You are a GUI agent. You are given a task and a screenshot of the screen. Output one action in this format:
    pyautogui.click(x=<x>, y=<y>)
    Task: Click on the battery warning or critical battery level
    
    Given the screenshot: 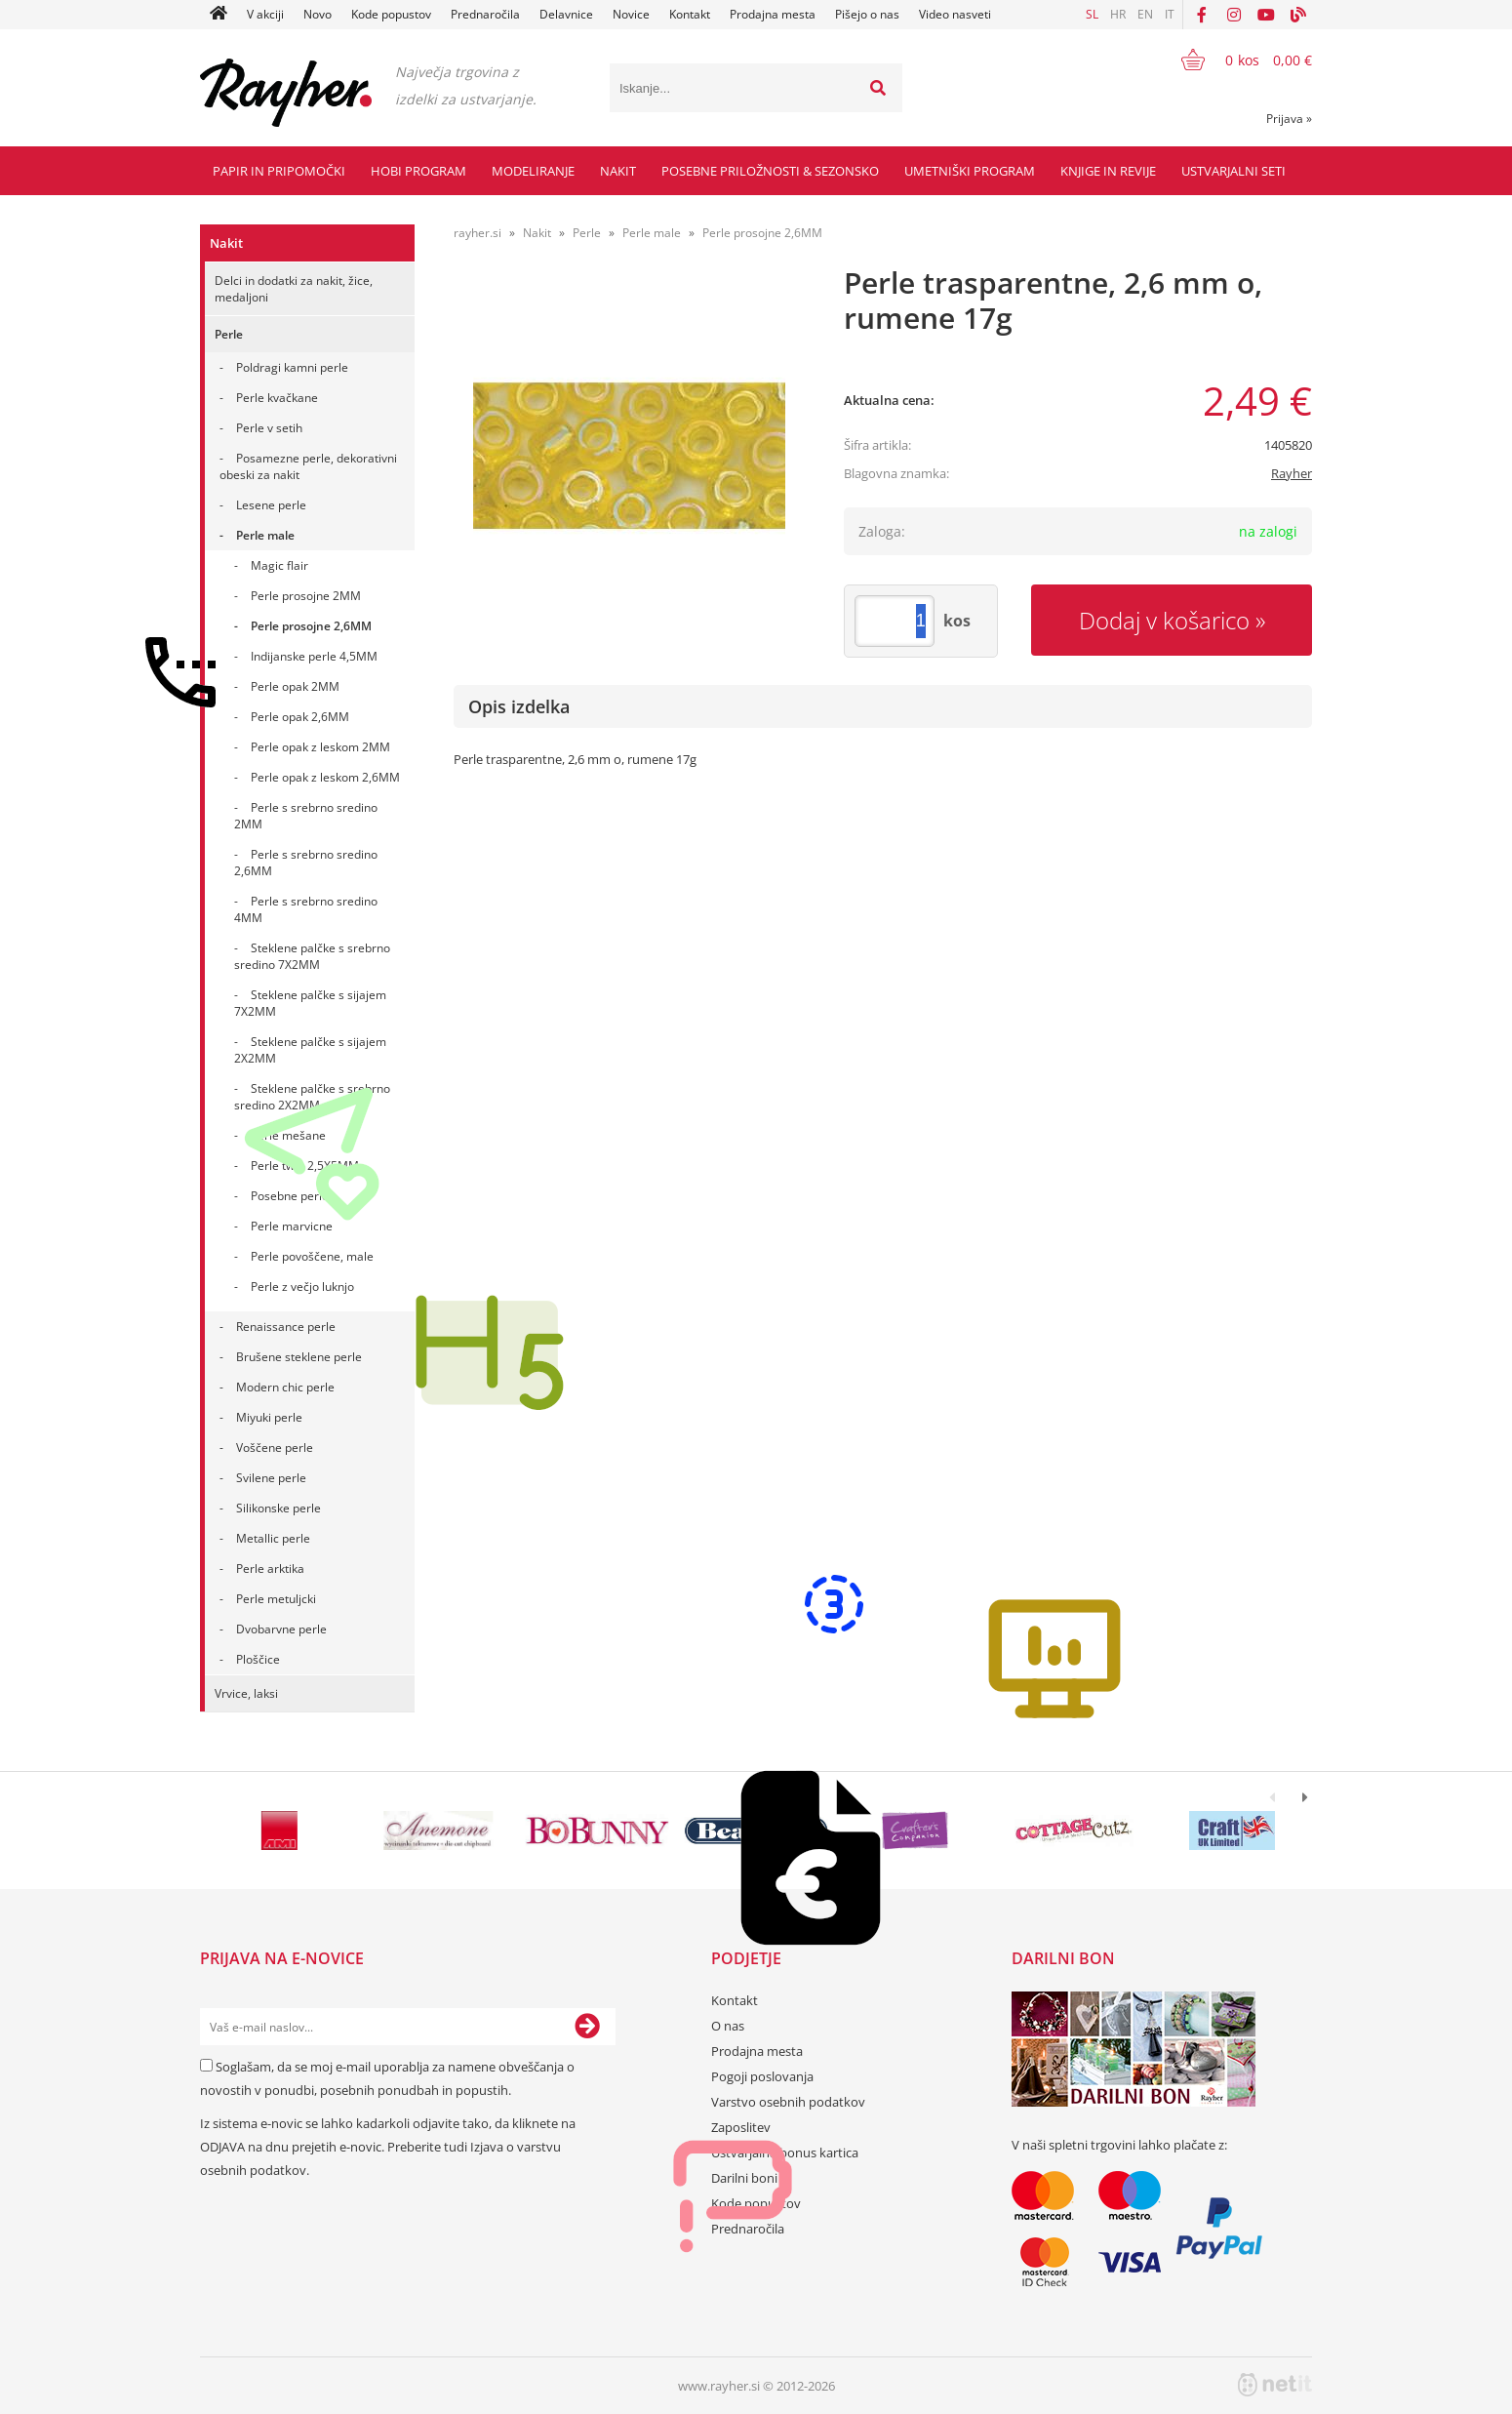 What is the action you would take?
    pyautogui.click(x=733, y=2180)
    